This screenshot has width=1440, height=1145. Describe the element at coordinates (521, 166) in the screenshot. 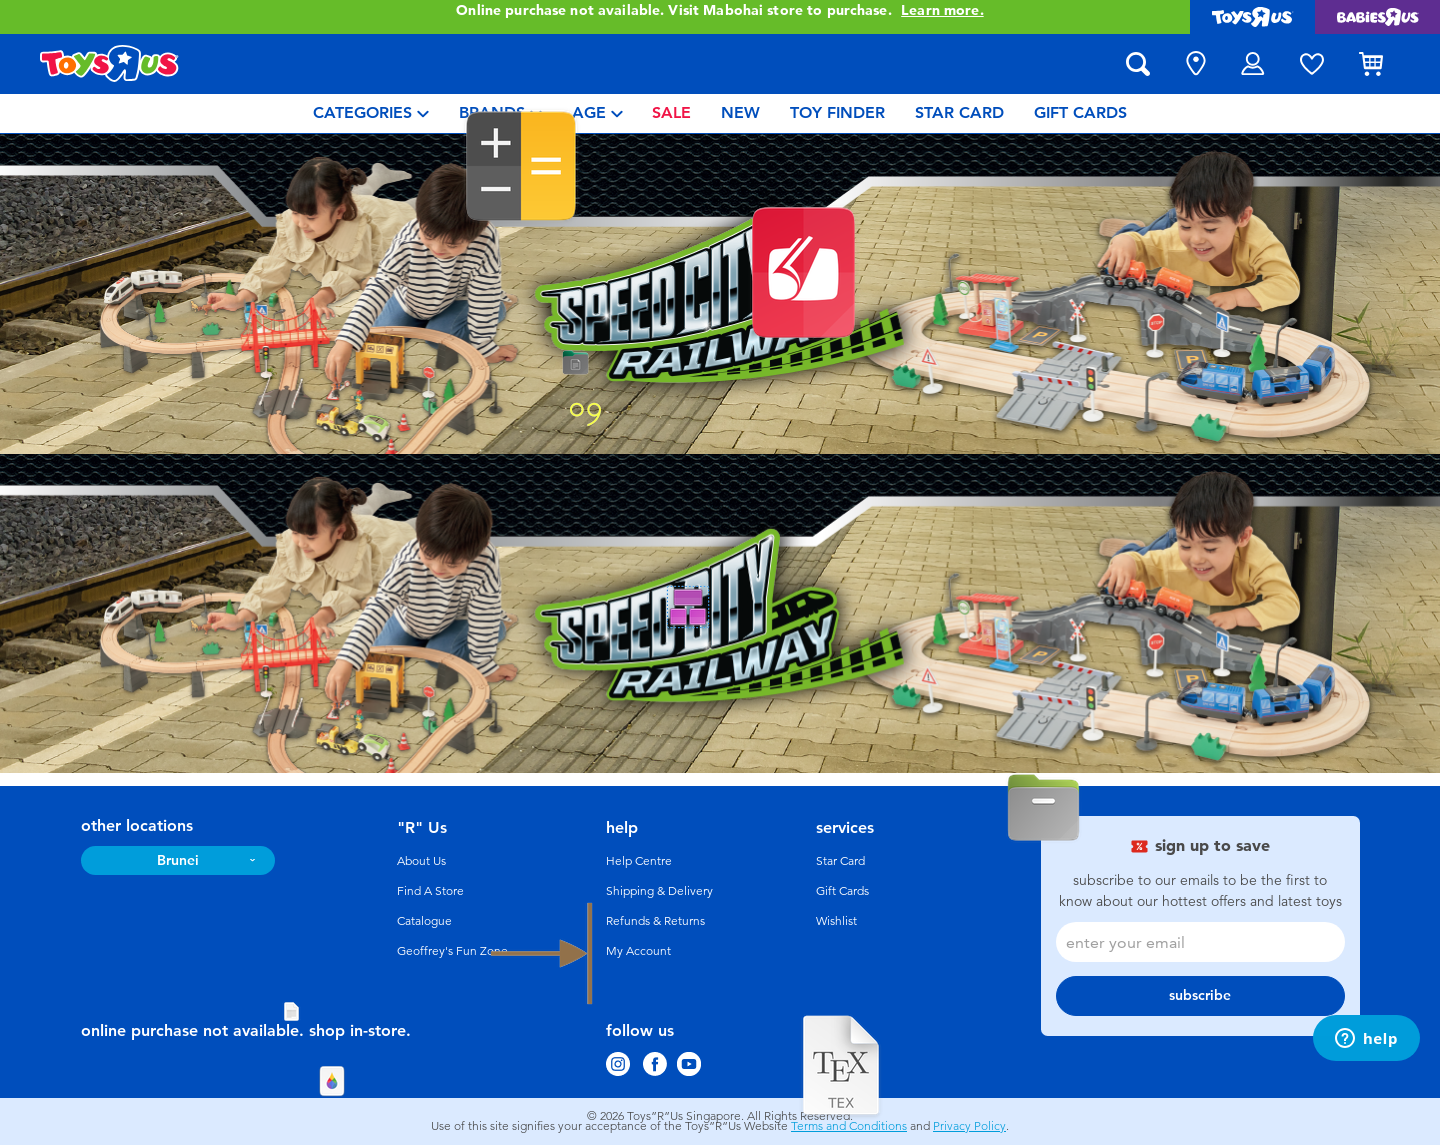

I see `open the calculator app` at that location.